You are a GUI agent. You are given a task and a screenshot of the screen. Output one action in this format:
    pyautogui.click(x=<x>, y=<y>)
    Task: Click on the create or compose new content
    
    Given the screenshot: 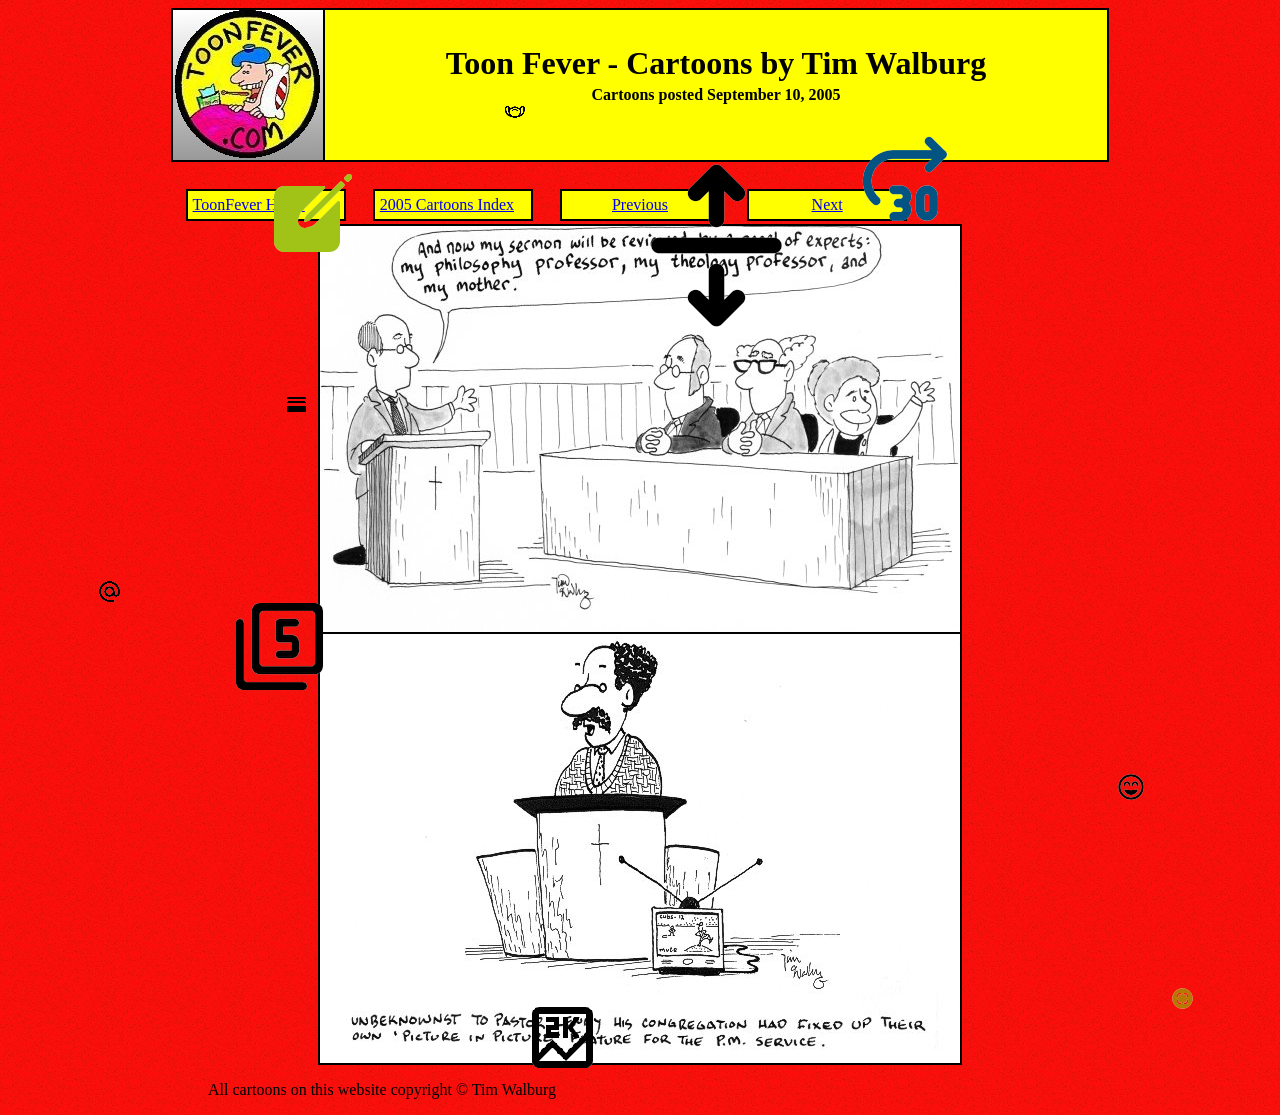 What is the action you would take?
    pyautogui.click(x=313, y=213)
    